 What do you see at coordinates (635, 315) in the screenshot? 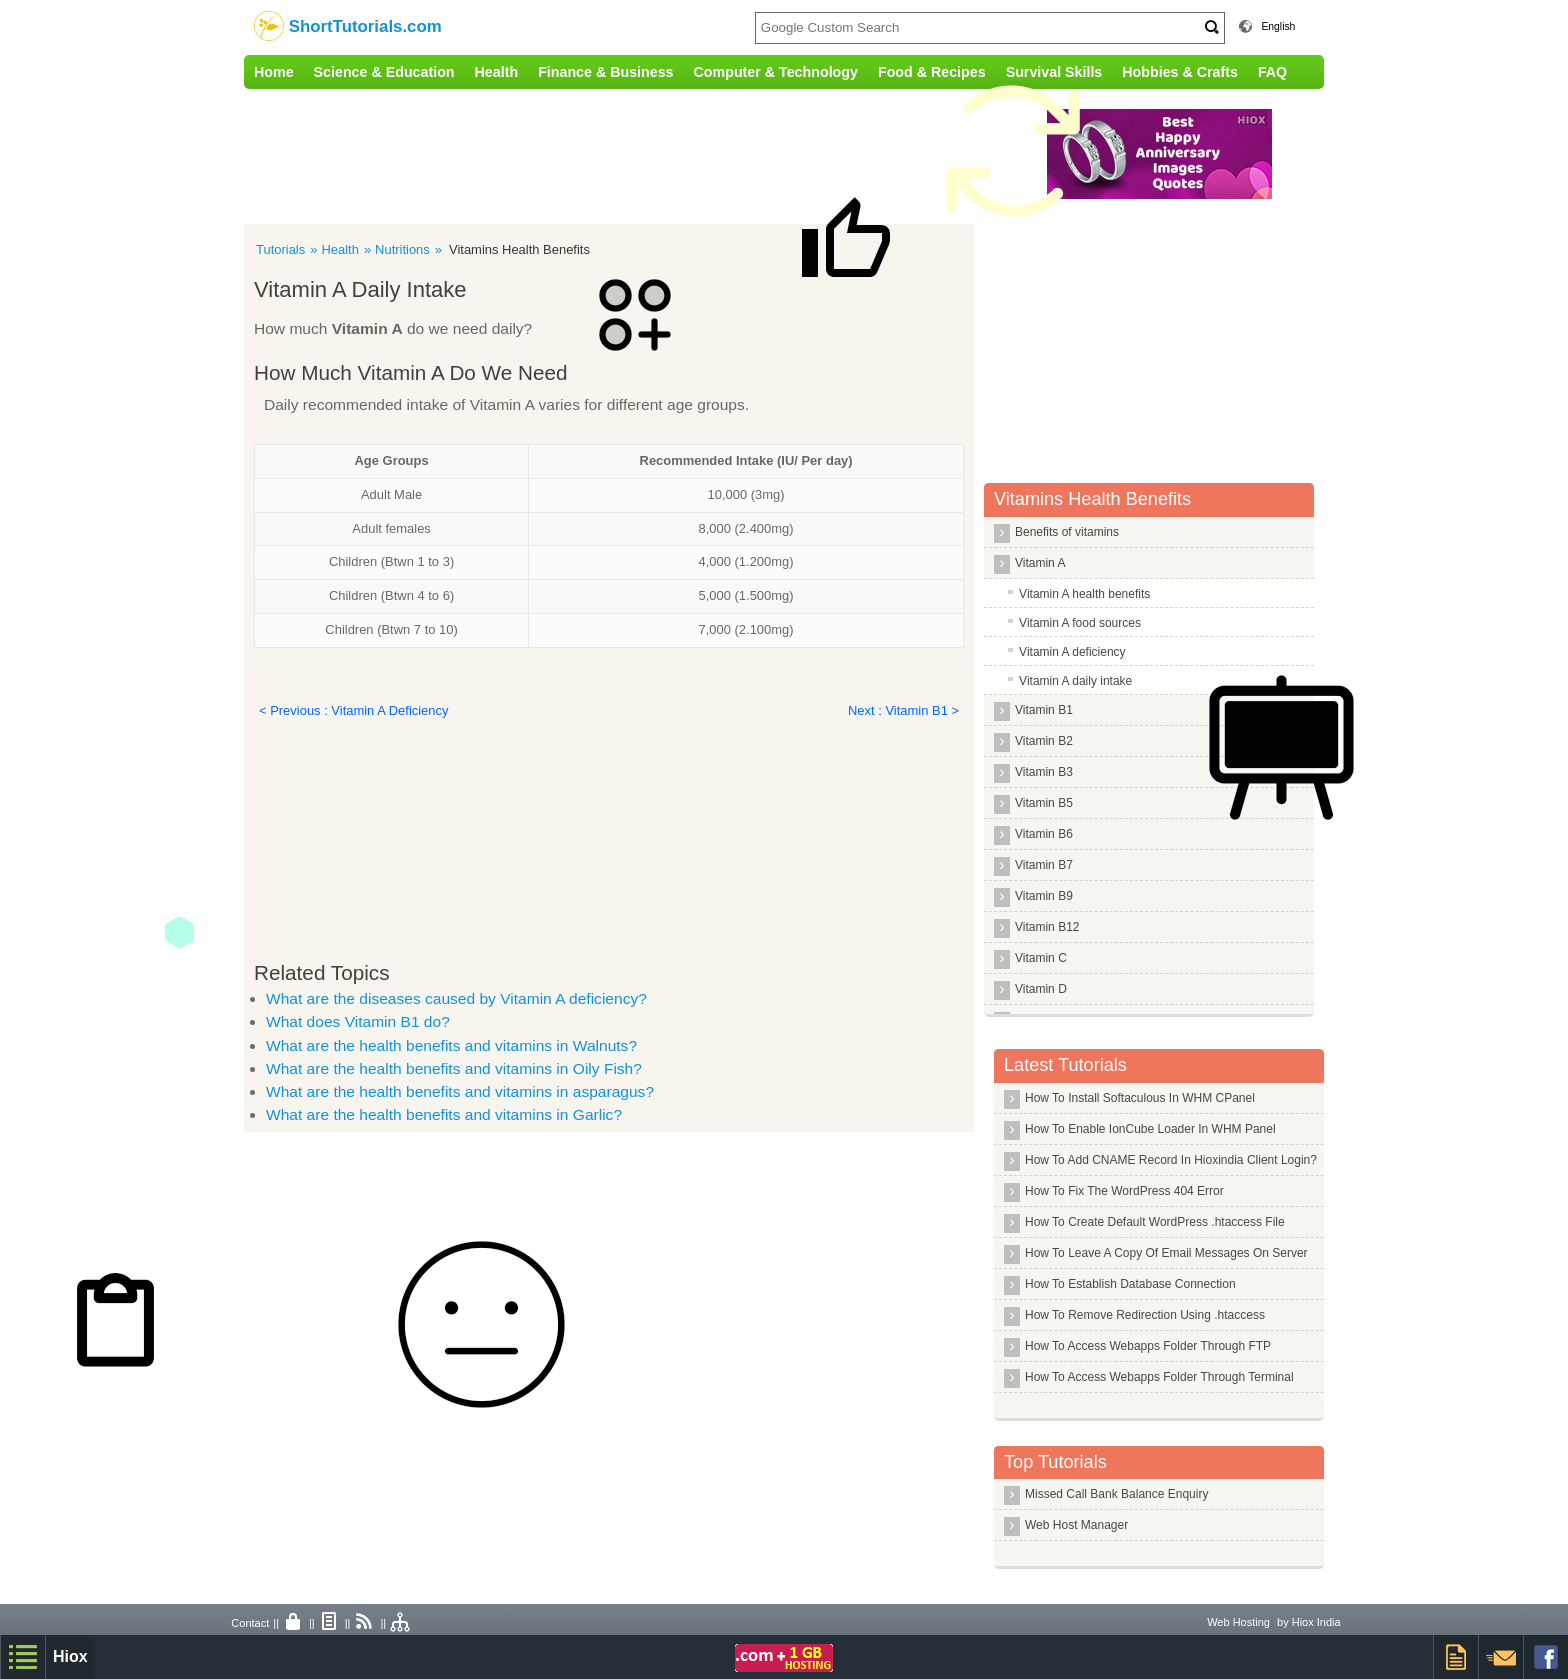
I see `add a new item to a collection` at bounding box center [635, 315].